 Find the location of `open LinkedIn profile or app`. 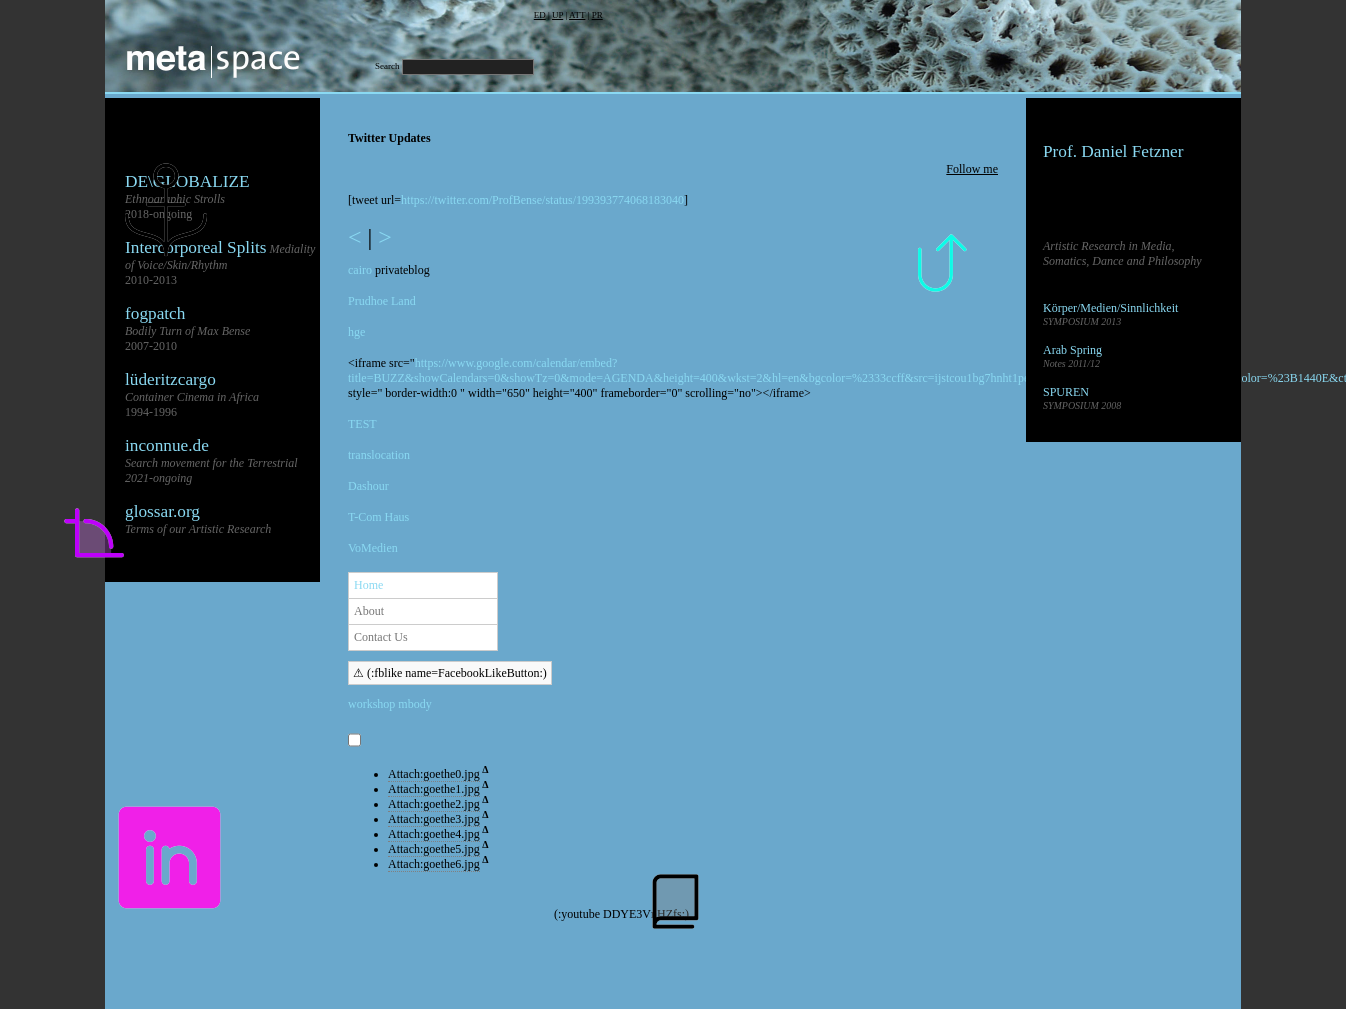

open LinkedIn profile or app is located at coordinates (169, 857).